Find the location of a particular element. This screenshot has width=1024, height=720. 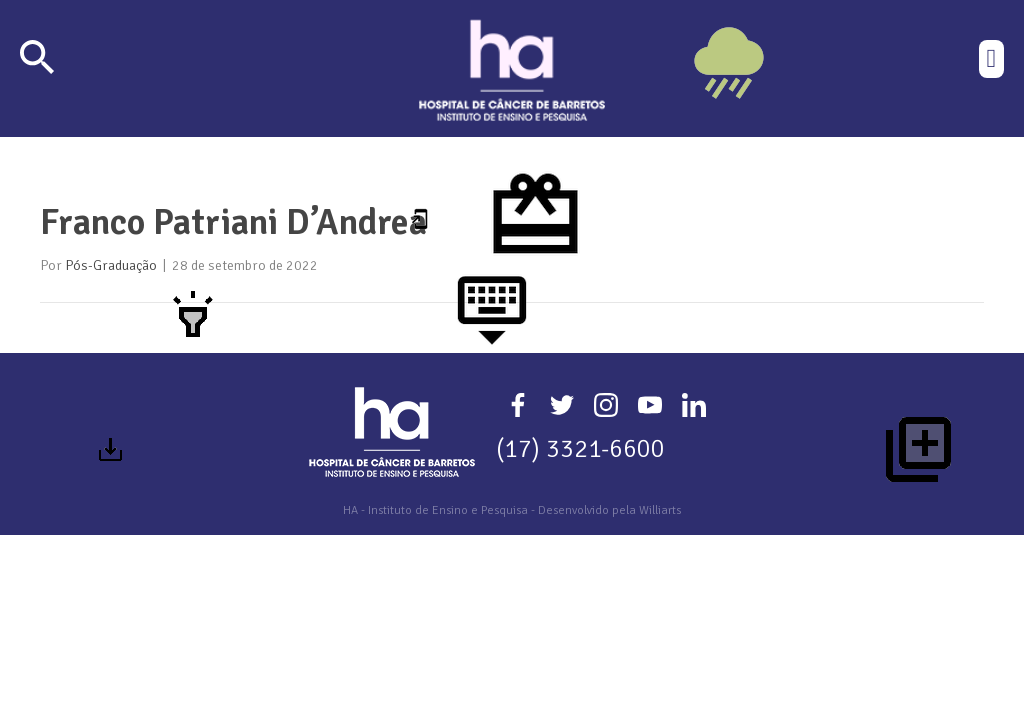

download file to device is located at coordinates (110, 449).